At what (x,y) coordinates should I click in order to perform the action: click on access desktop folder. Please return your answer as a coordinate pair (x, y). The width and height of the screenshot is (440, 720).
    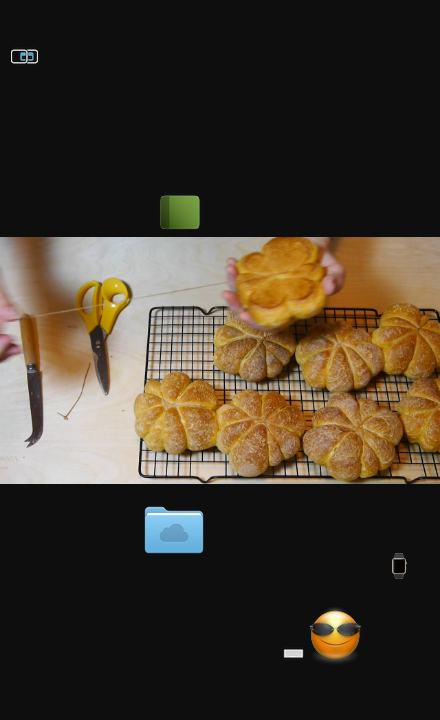
    Looking at the image, I should click on (180, 211).